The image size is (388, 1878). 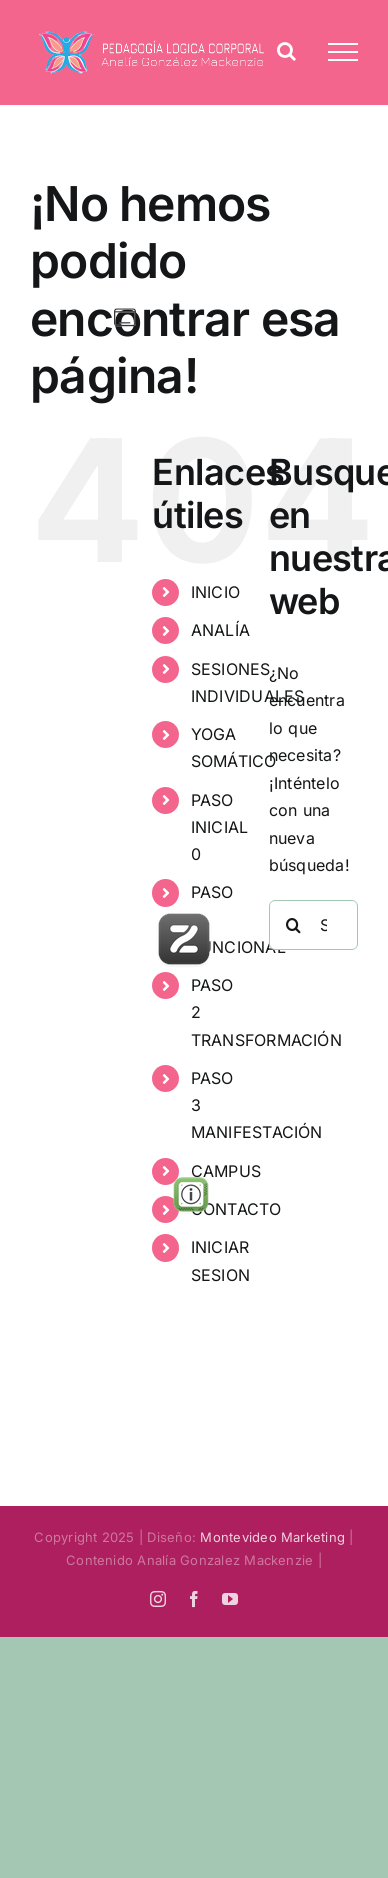 I want to click on view hardware information and system specs, so click(x=191, y=1195).